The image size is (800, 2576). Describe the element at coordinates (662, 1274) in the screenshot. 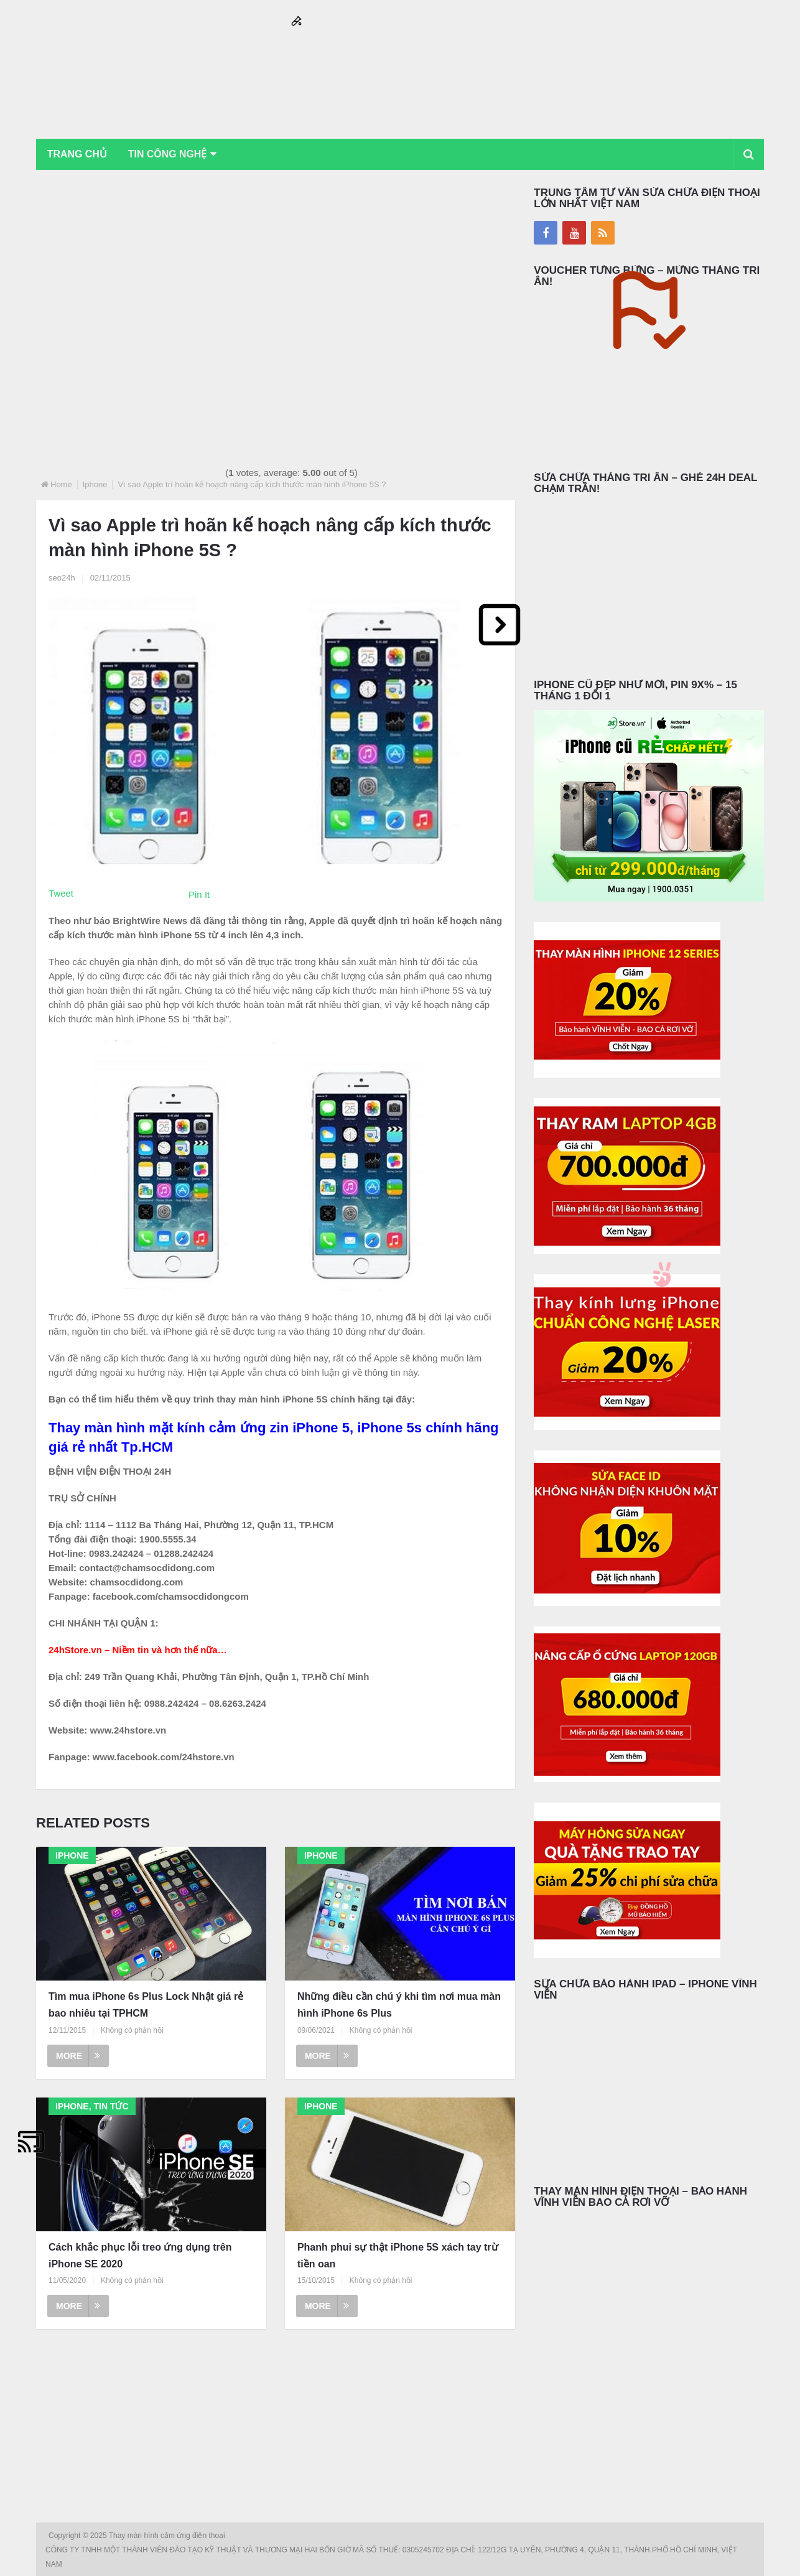

I see `send a peace sign or friendly gesture` at that location.